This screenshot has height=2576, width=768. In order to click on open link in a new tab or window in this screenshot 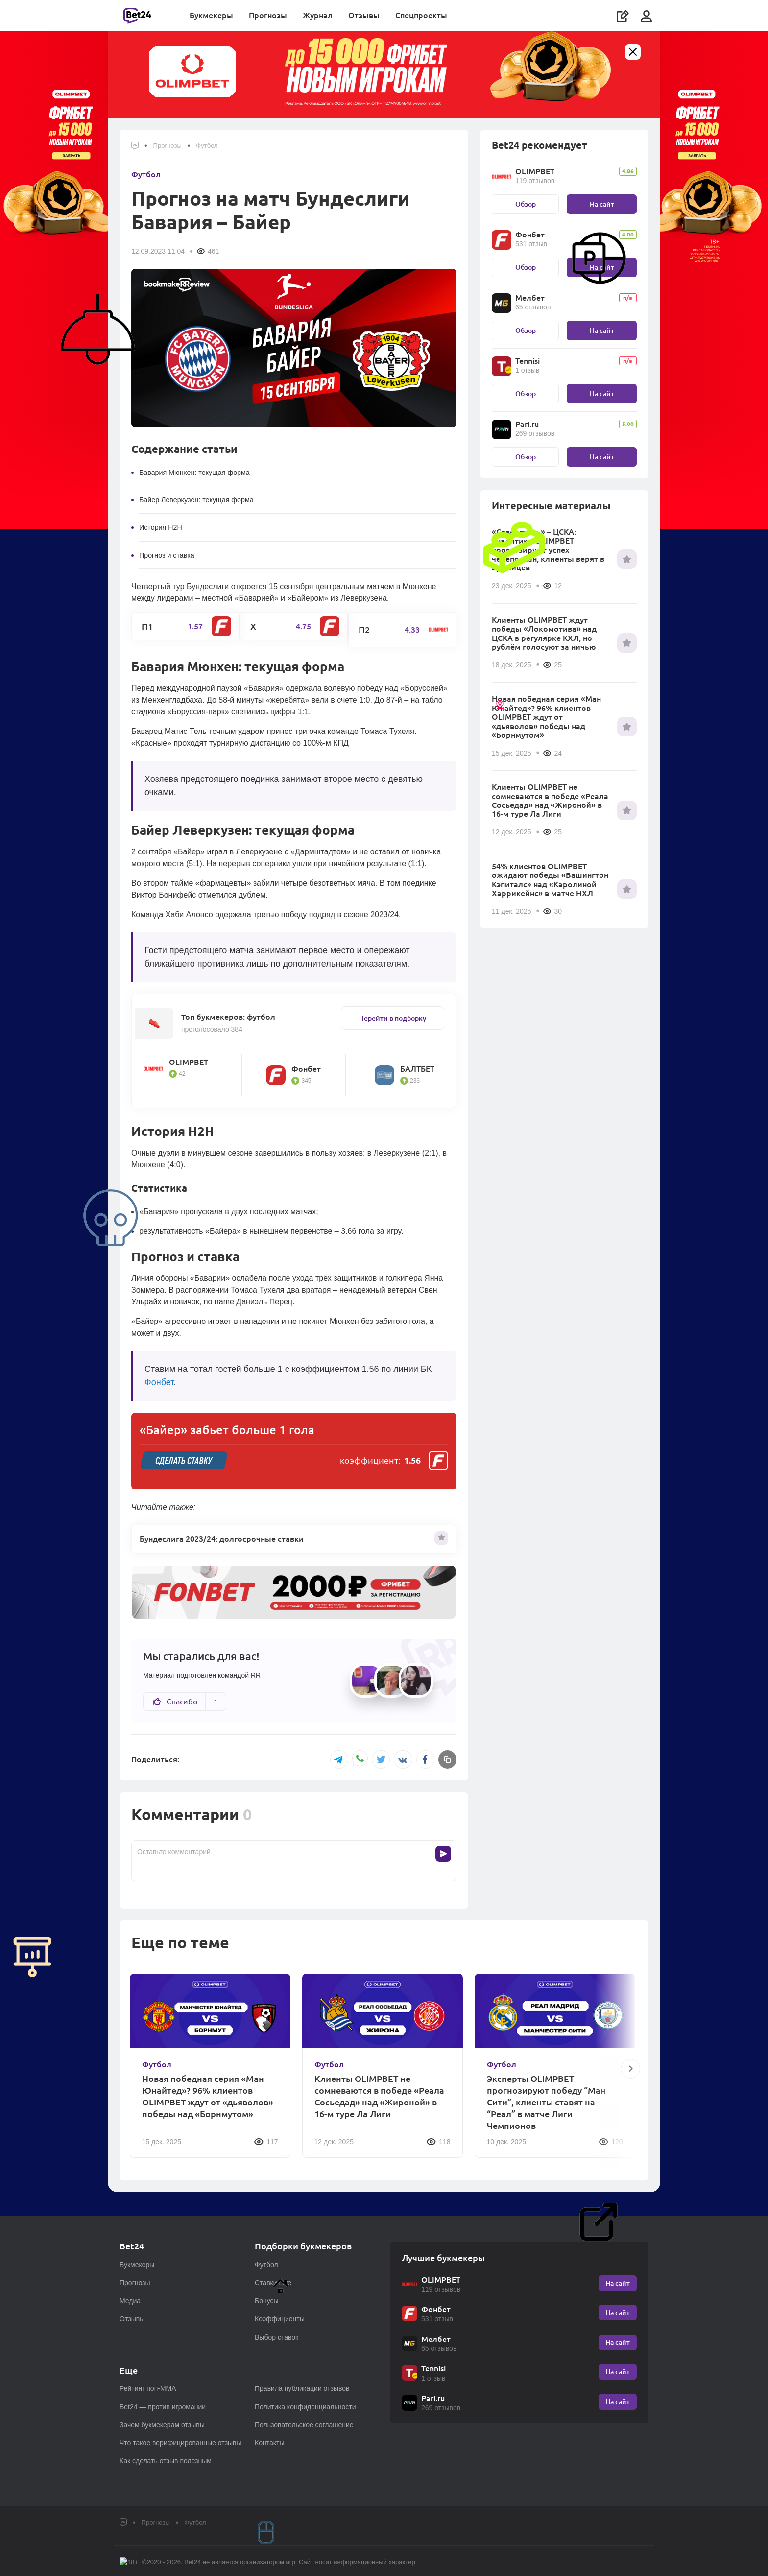, I will do `click(599, 2222)`.